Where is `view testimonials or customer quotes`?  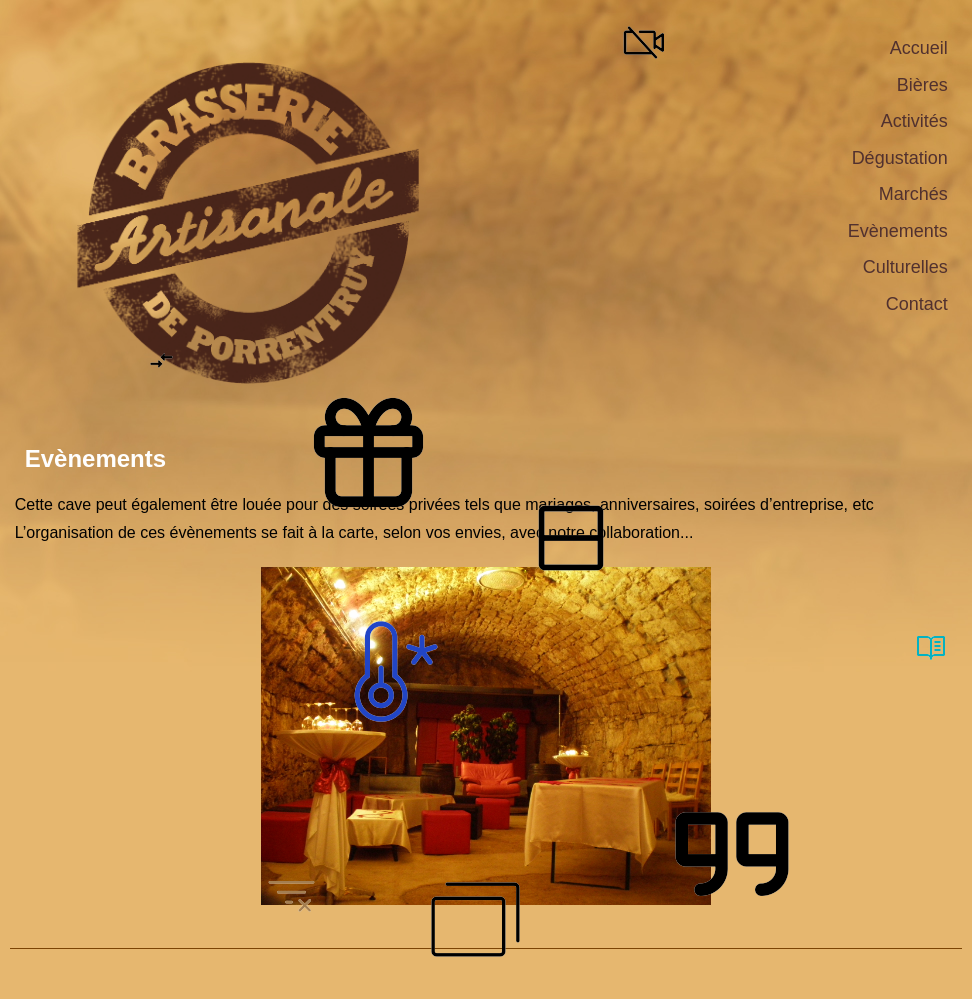
view testimonials or customer quotes is located at coordinates (732, 852).